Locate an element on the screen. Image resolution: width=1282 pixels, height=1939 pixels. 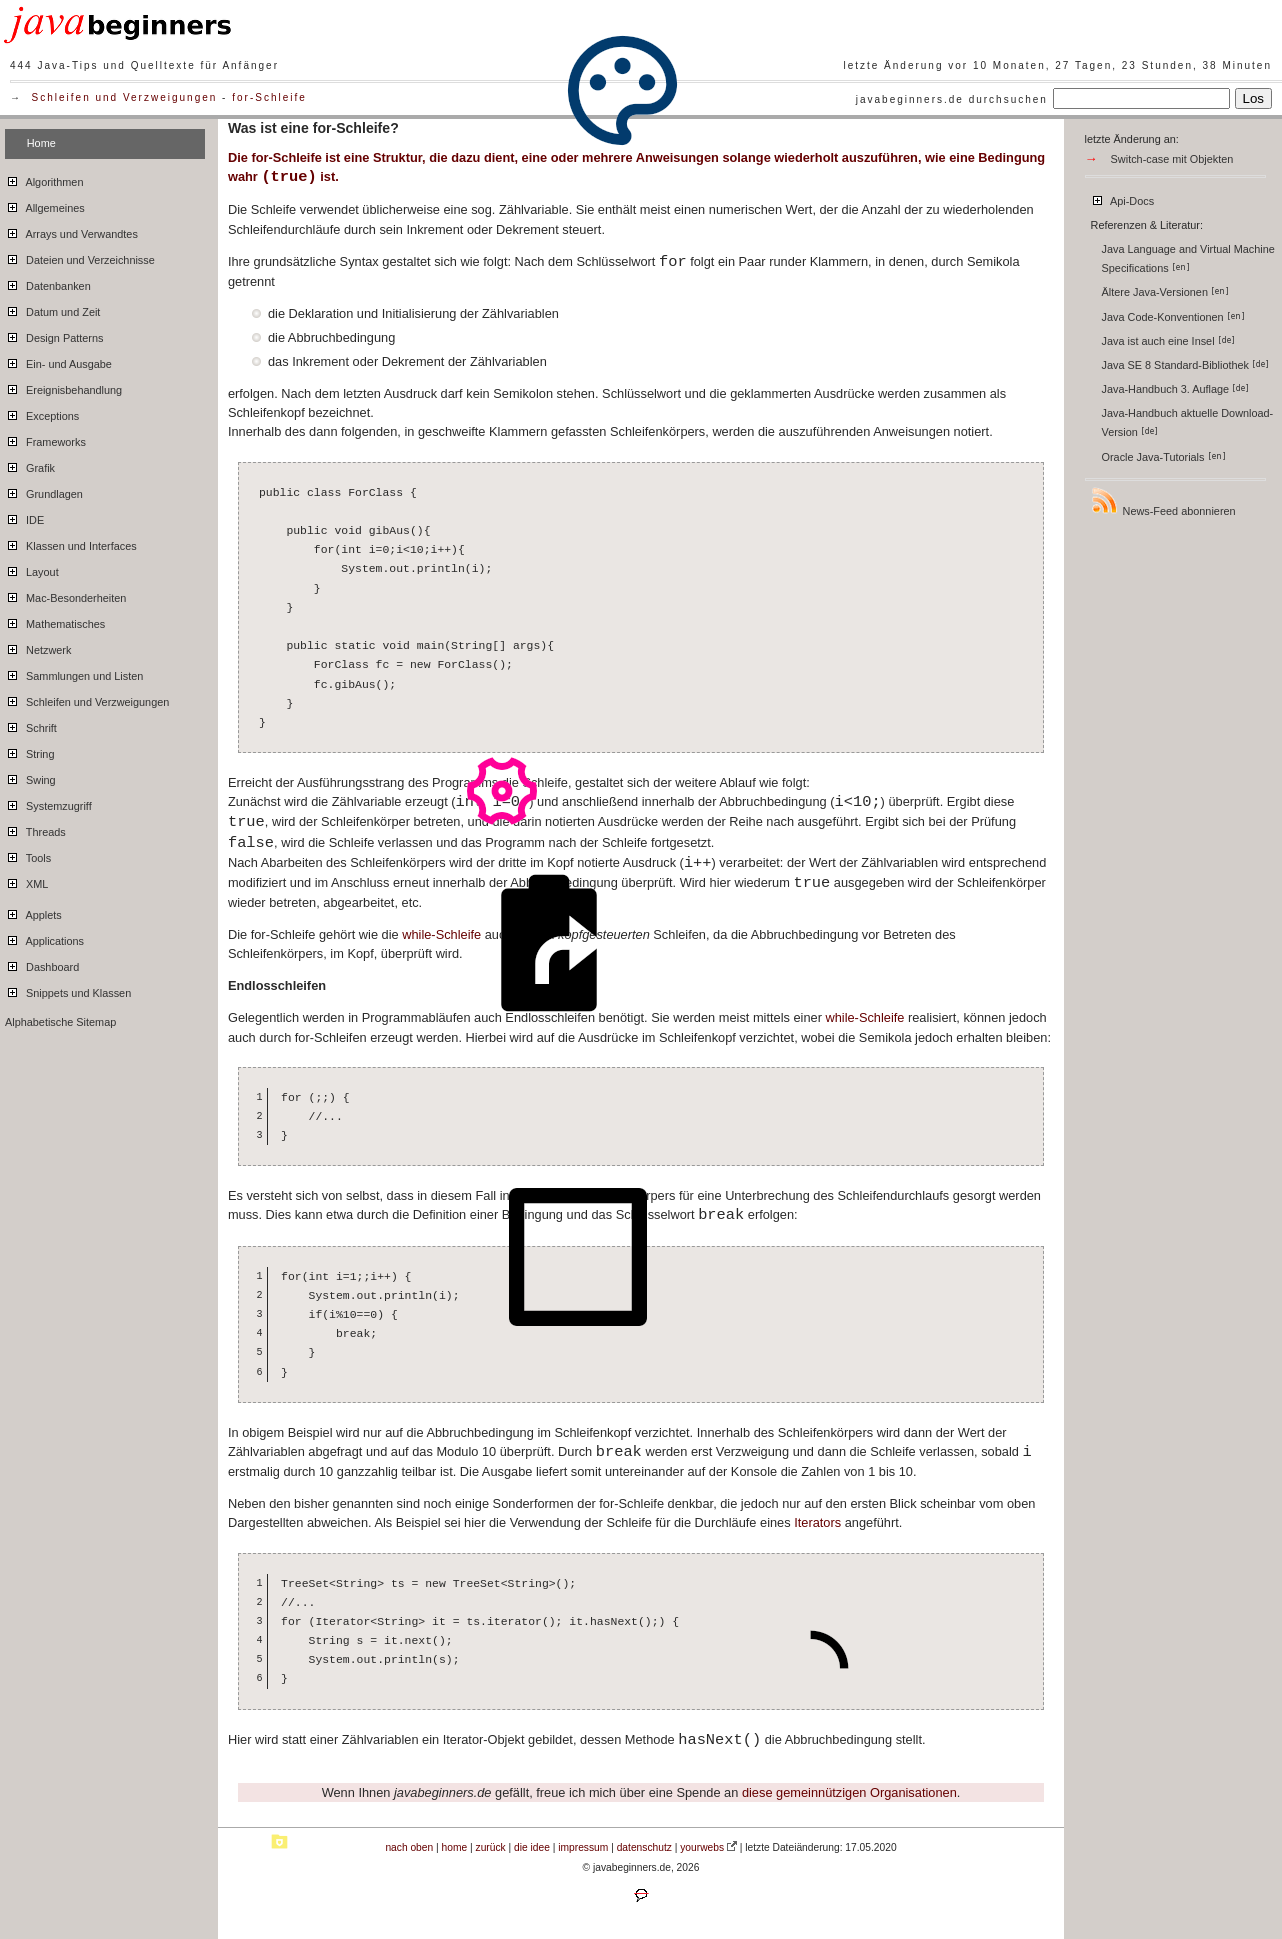
access color or theme customization options is located at coordinates (622, 90).